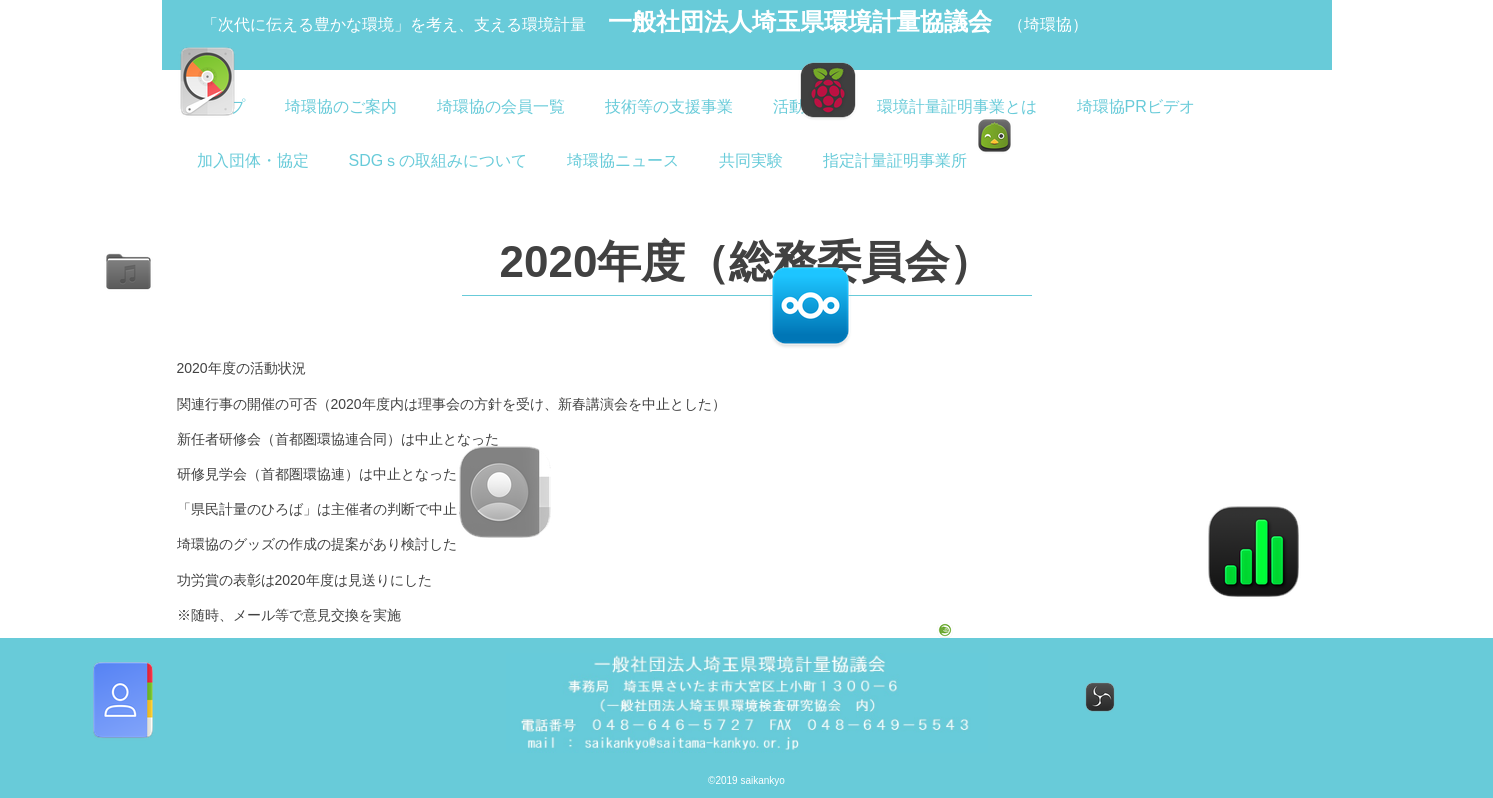  What do you see at coordinates (505, 492) in the screenshot?
I see `open contacts app` at bounding box center [505, 492].